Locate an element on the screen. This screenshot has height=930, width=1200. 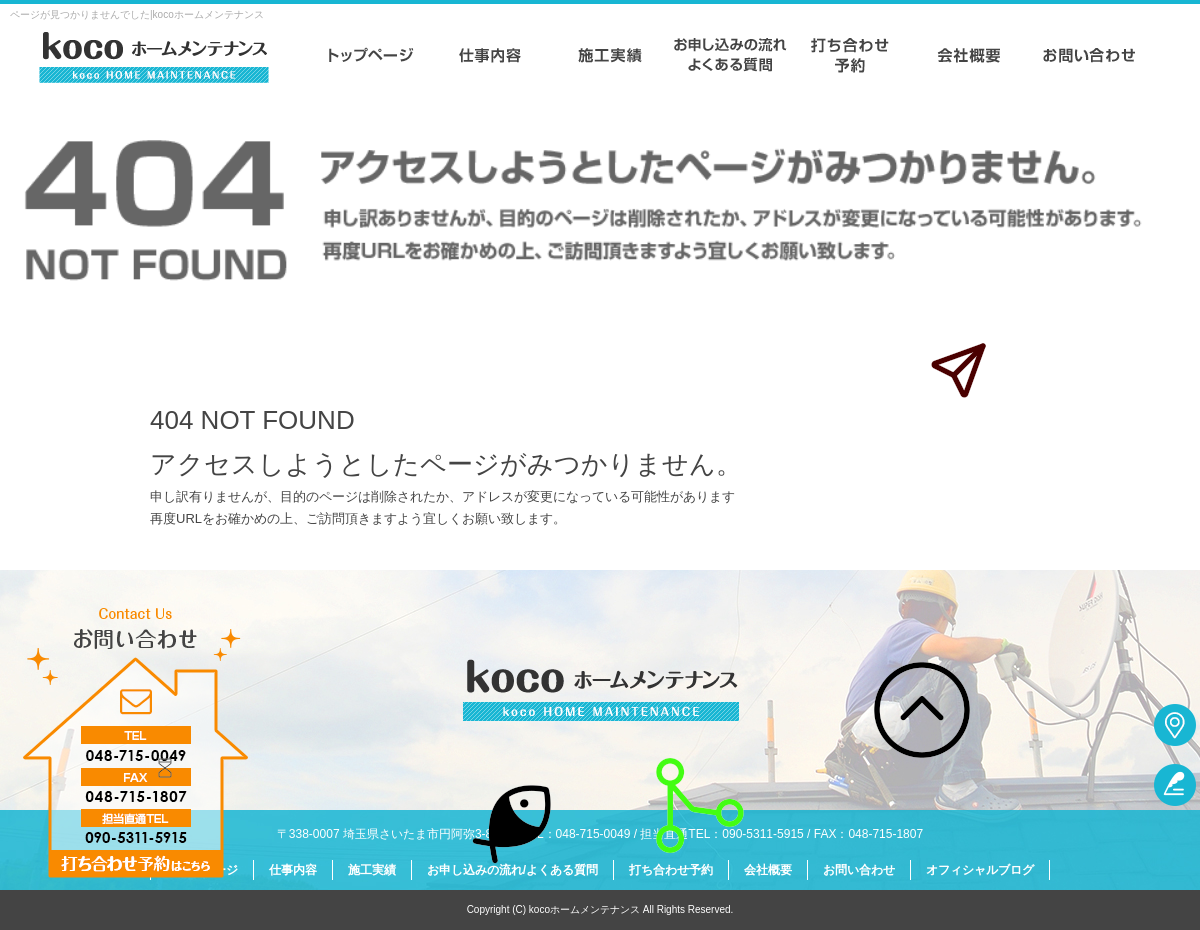
merge branches in version control is located at coordinates (692, 805).